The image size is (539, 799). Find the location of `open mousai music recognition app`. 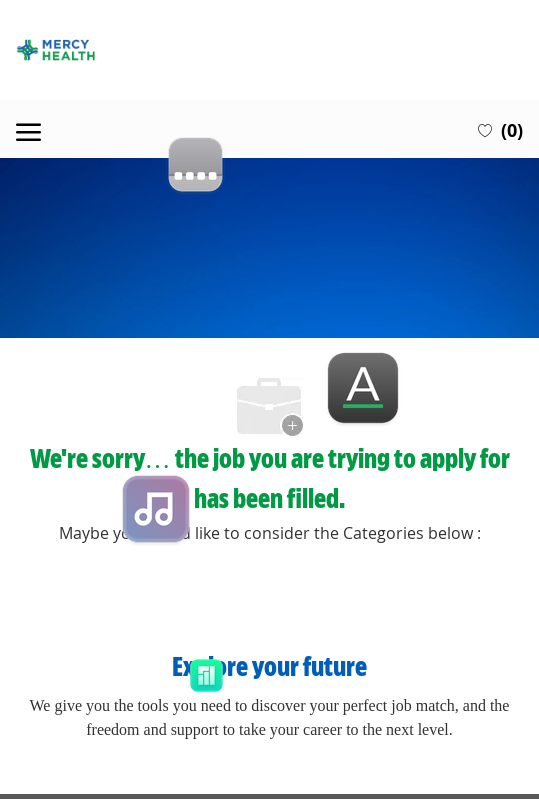

open mousai music recognition app is located at coordinates (156, 509).